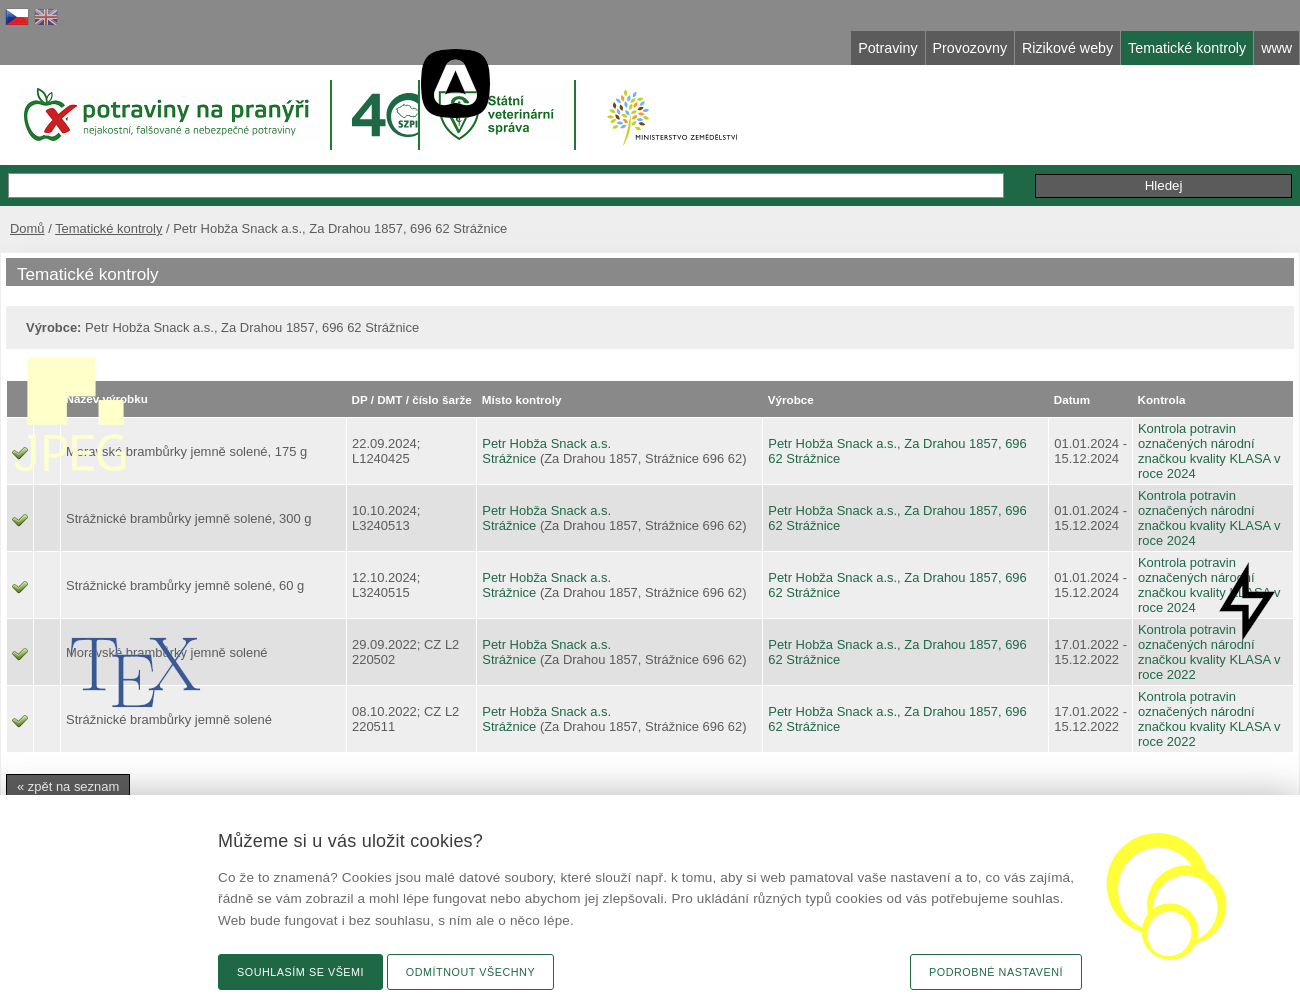 The width and height of the screenshot is (1300, 1008). I want to click on TeX typesetting system logo, so click(135, 672).